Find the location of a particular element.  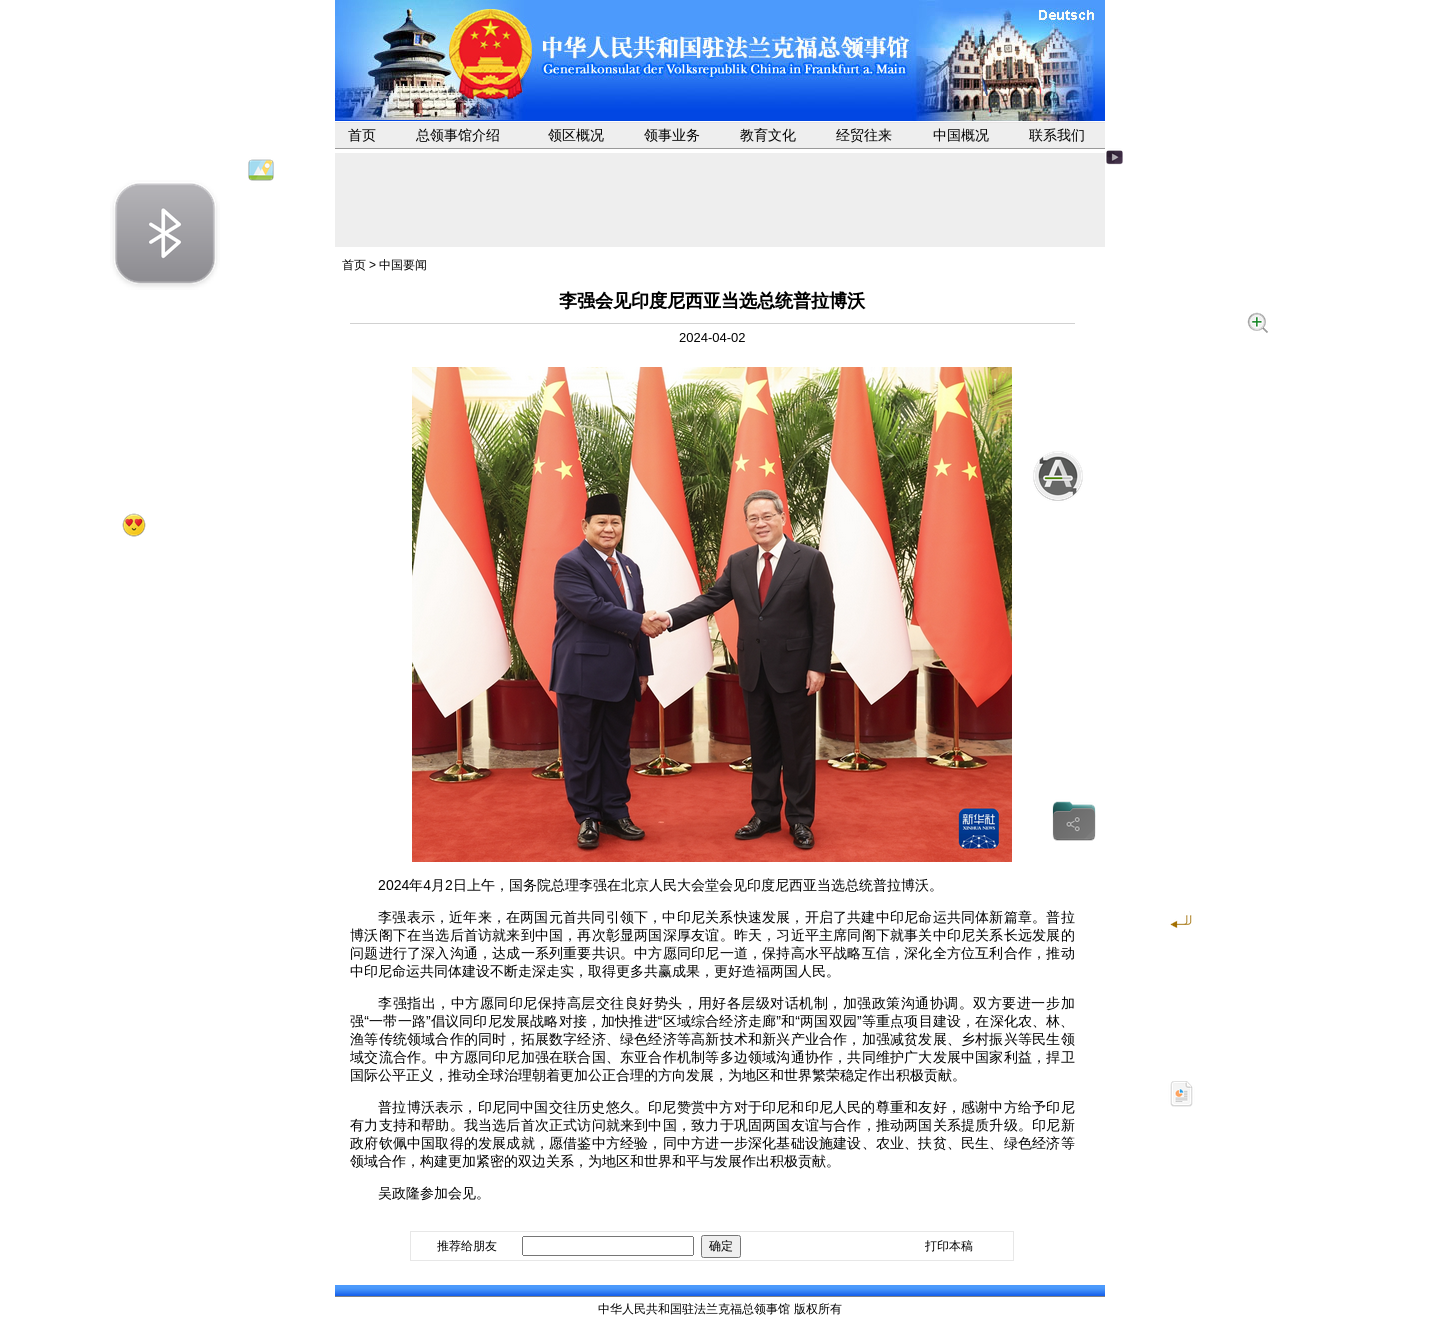

open the Socialize messaging app is located at coordinates (134, 525).